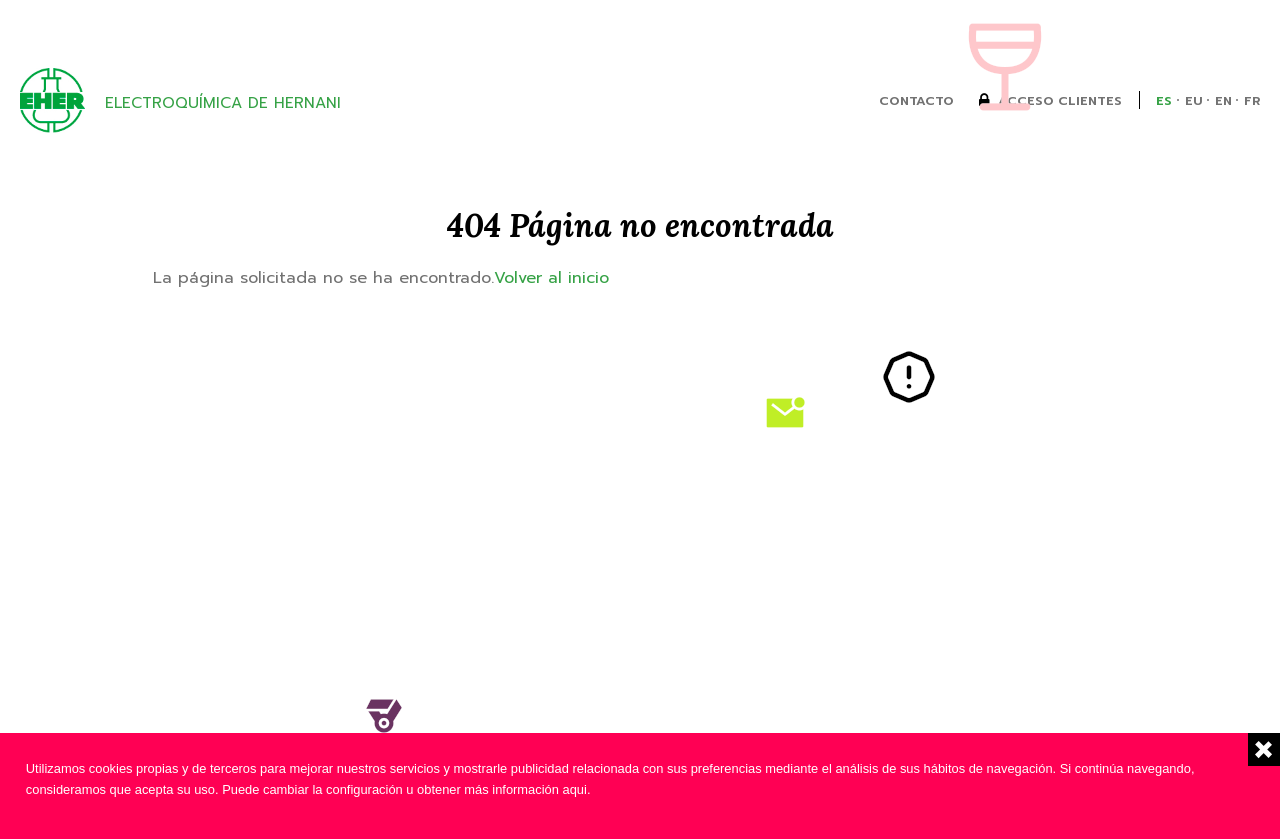  I want to click on view achievements or awards, so click(384, 716).